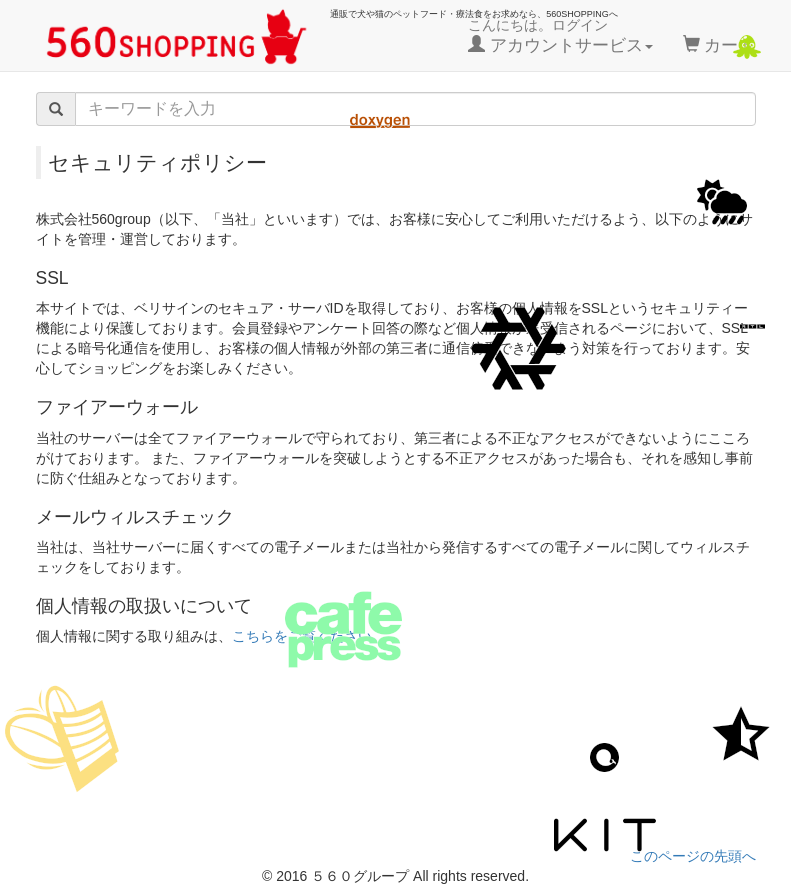 The image size is (791, 886). What do you see at coordinates (605, 835) in the screenshot?
I see `kit email marketing platform logo` at bounding box center [605, 835].